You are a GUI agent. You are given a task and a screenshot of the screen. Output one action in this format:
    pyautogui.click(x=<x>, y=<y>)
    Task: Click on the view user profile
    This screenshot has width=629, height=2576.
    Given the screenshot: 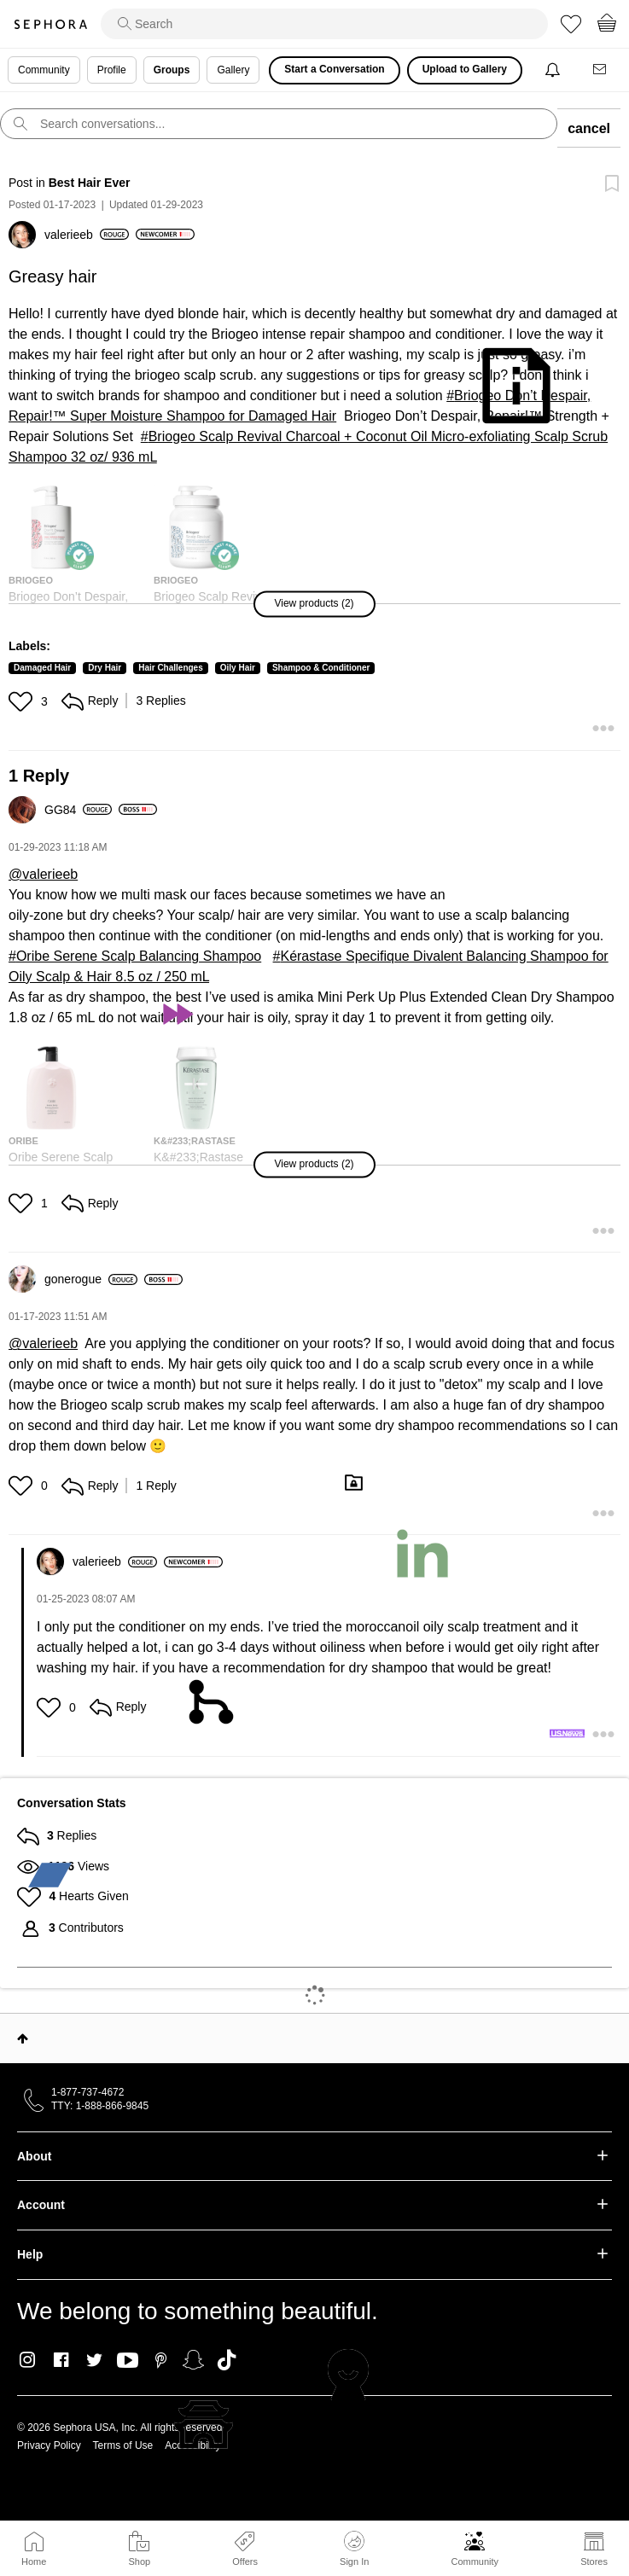 What is the action you would take?
    pyautogui.click(x=348, y=2375)
    